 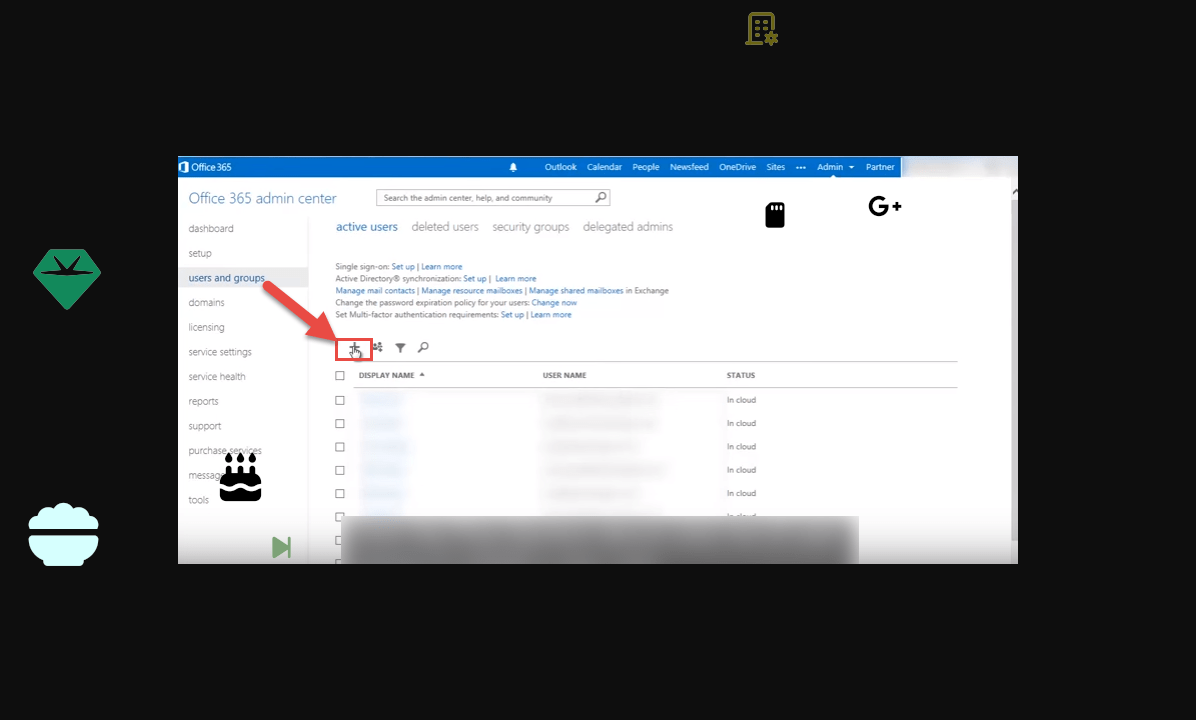 What do you see at coordinates (885, 206) in the screenshot?
I see `google+ social media logo` at bounding box center [885, 206].